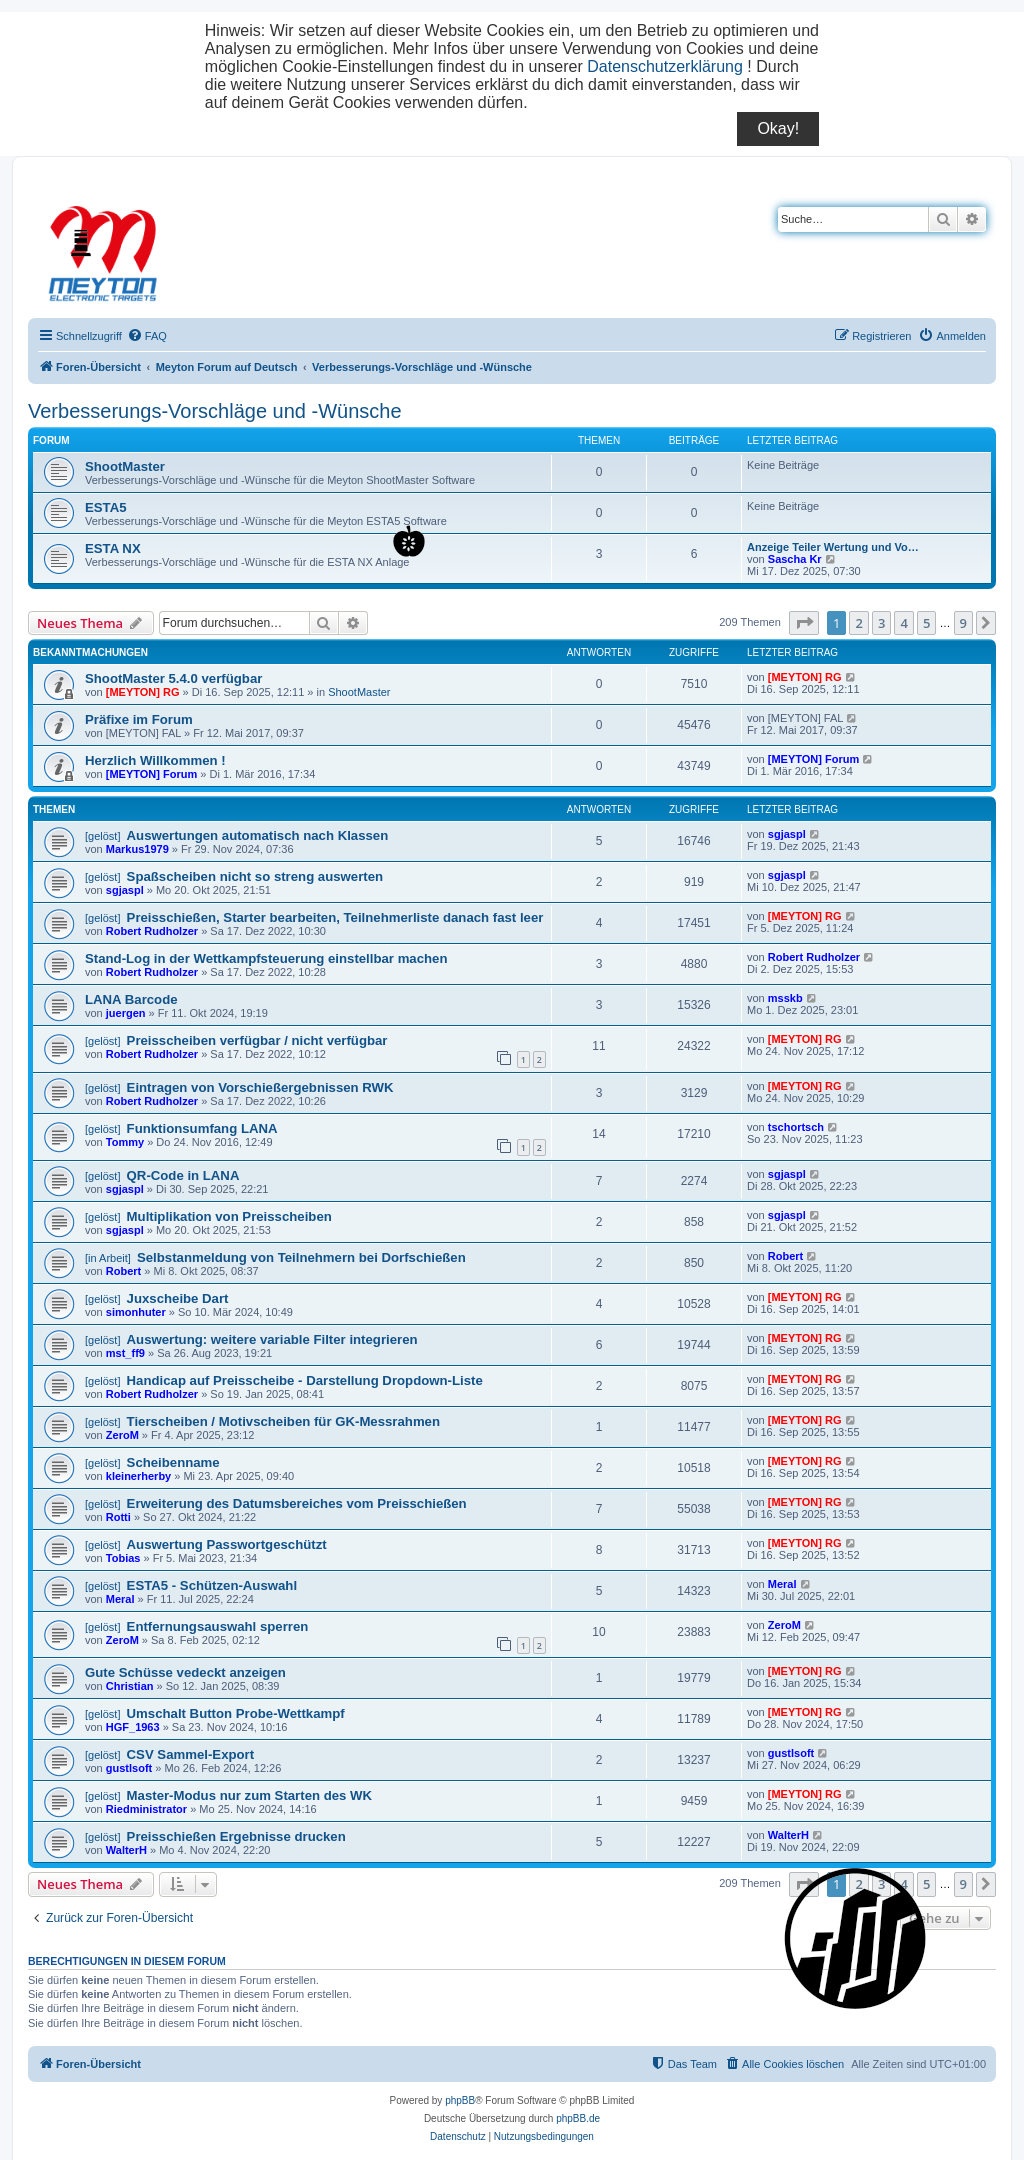 The height and width of the screenshot is (2160, 1024). I want to click on navigate to rocky terrain or mountain area in game, so click(855, 1938).